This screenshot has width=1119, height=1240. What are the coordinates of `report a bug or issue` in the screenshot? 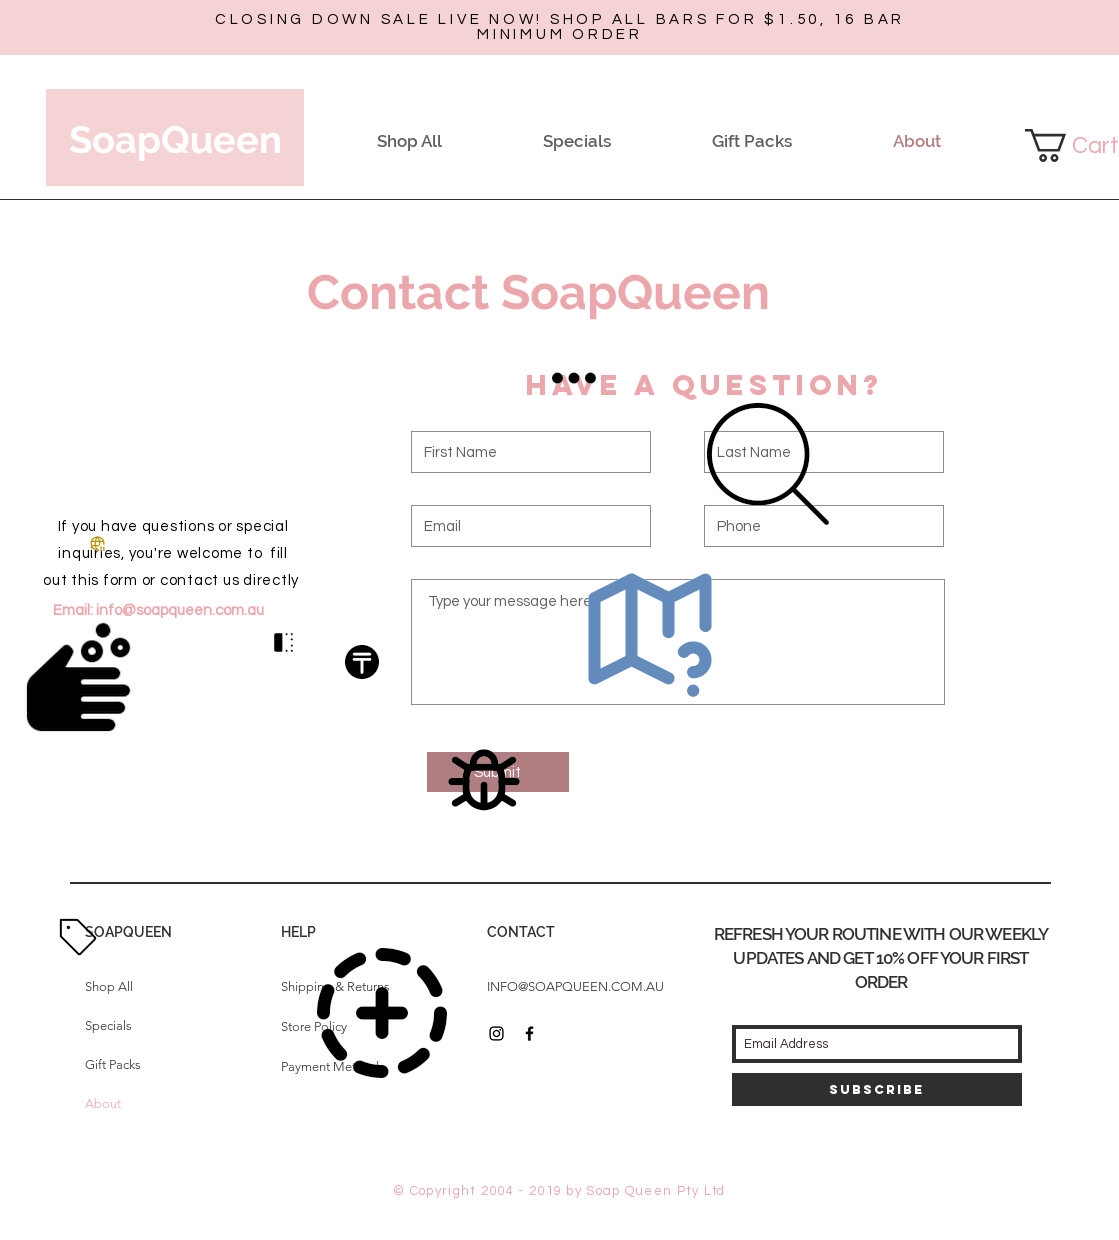 It's located at (484, 778).